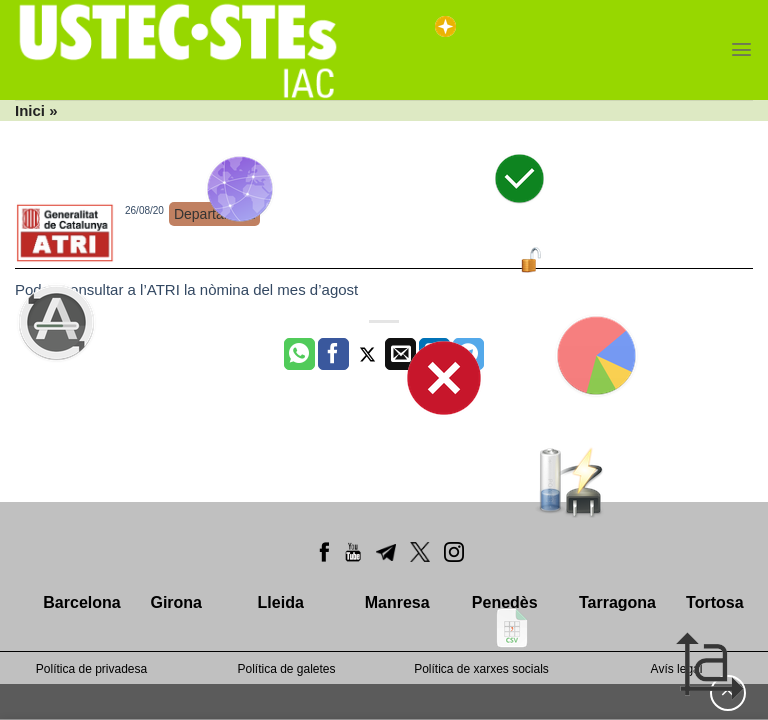 Image resolution: width=768 pixels, height=720 pixels. Describe the element at coordinates (531, 260) in the screenshot. I see `indicates an unlocked or unsecured item` at that location.